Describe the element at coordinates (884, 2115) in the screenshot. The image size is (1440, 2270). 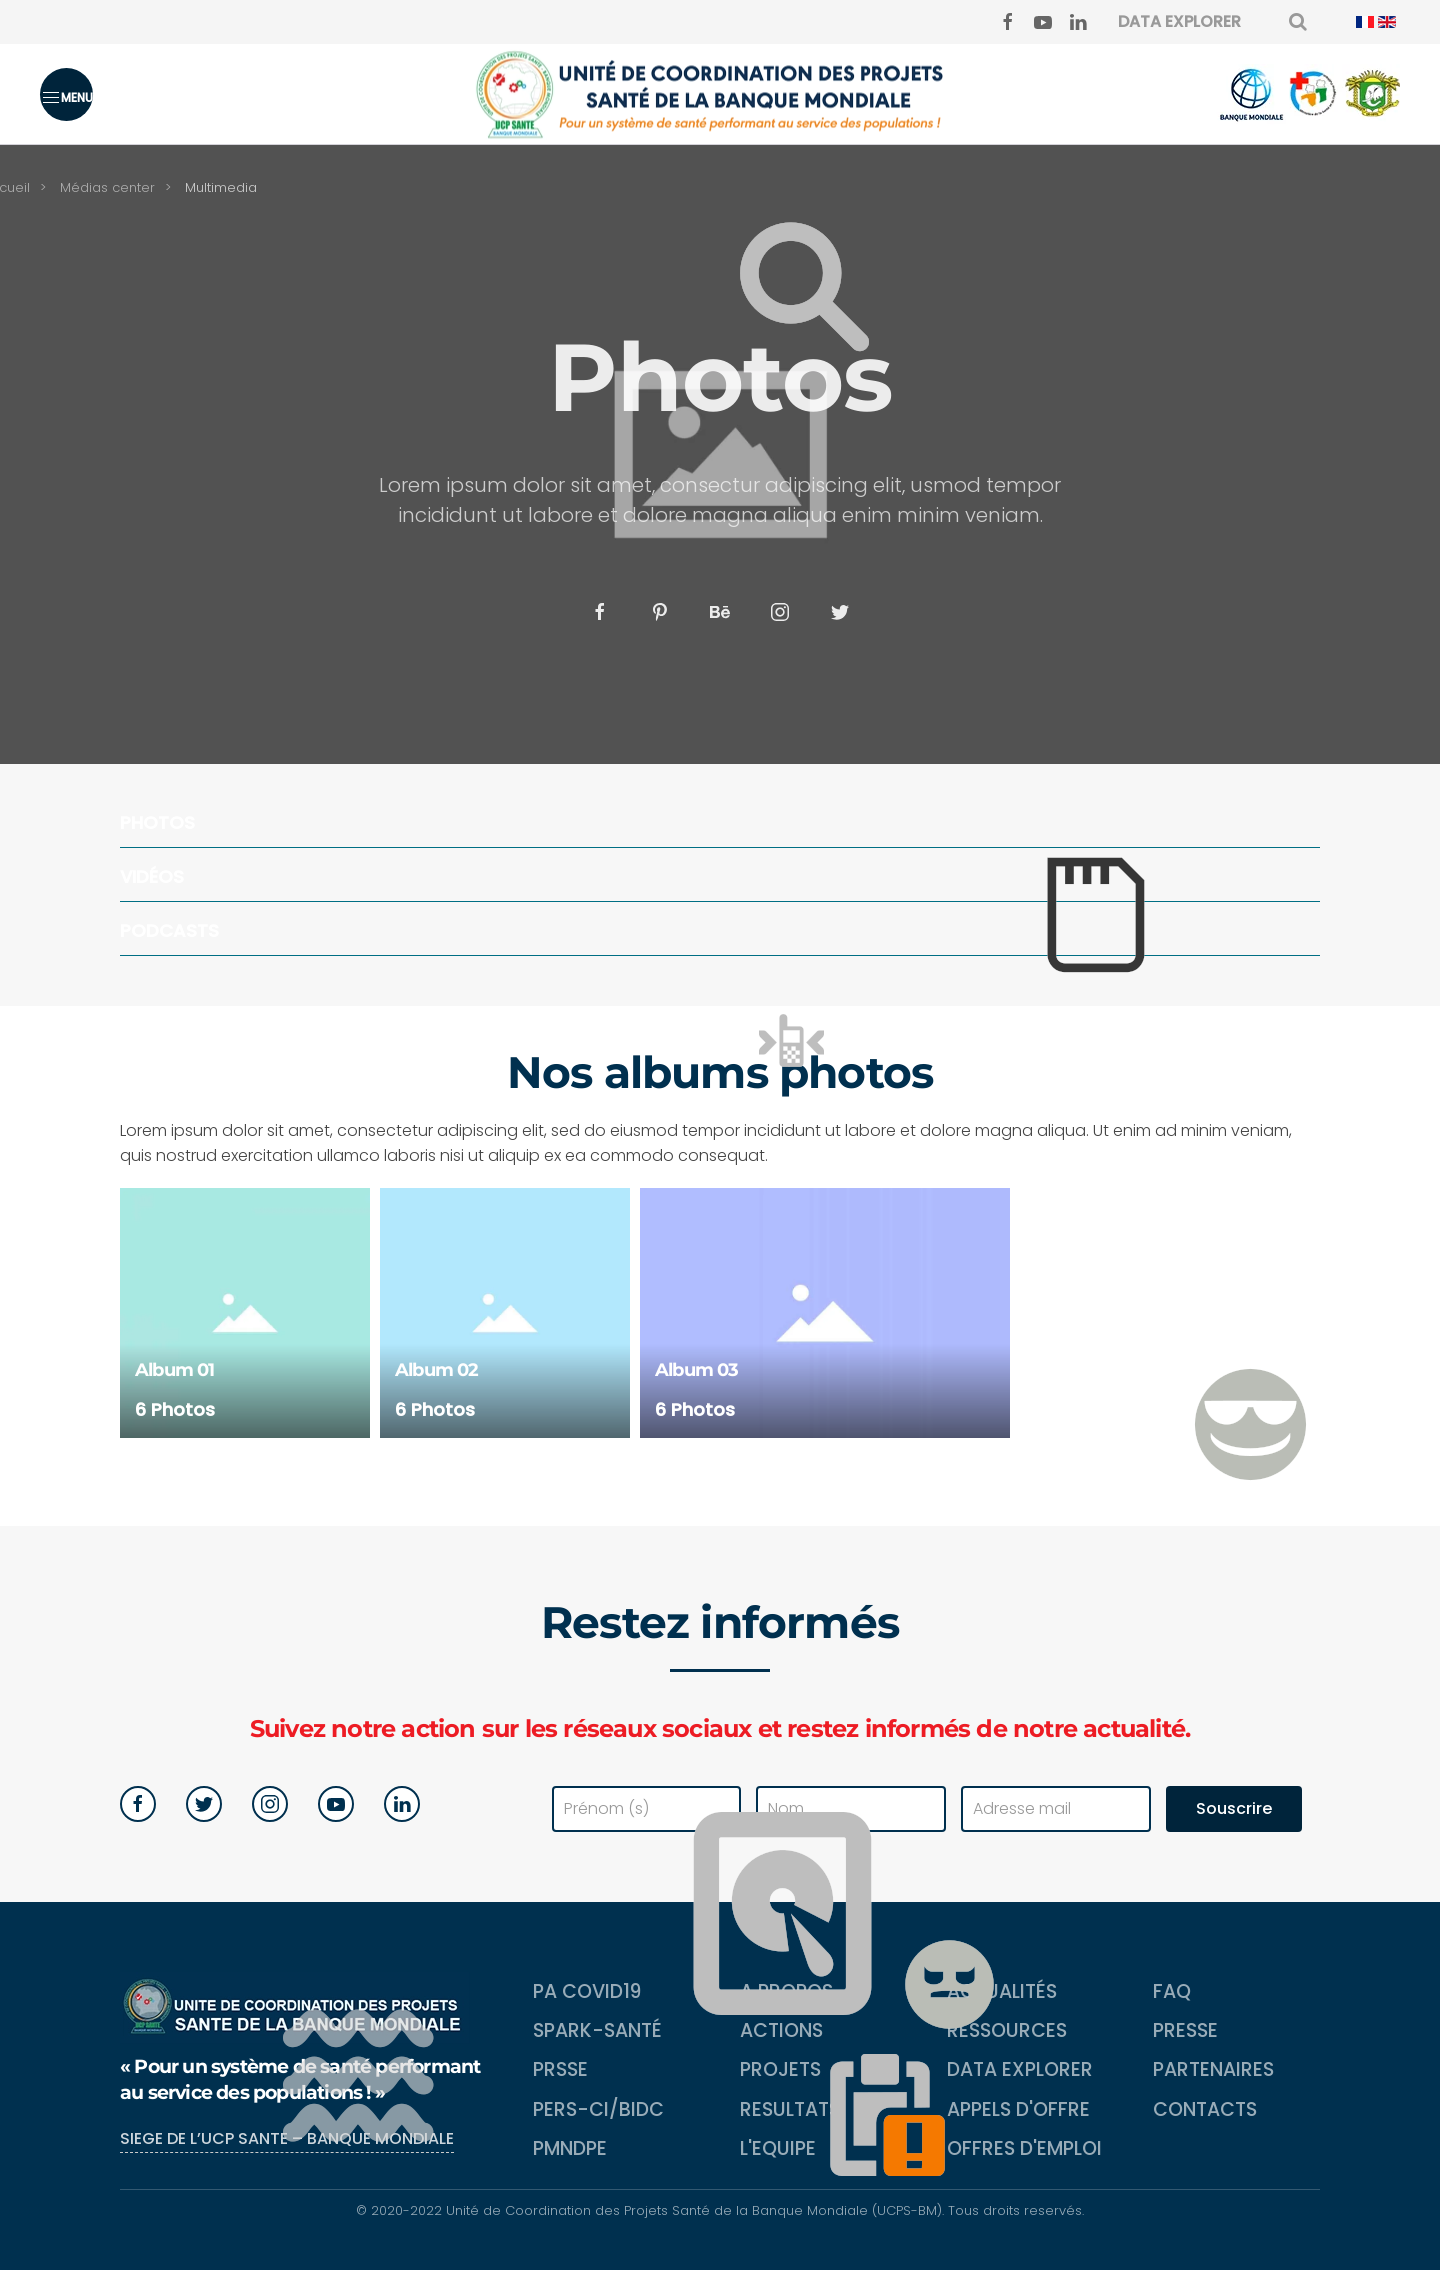
I see `indicates a task or item is due or requires attention` at that location.